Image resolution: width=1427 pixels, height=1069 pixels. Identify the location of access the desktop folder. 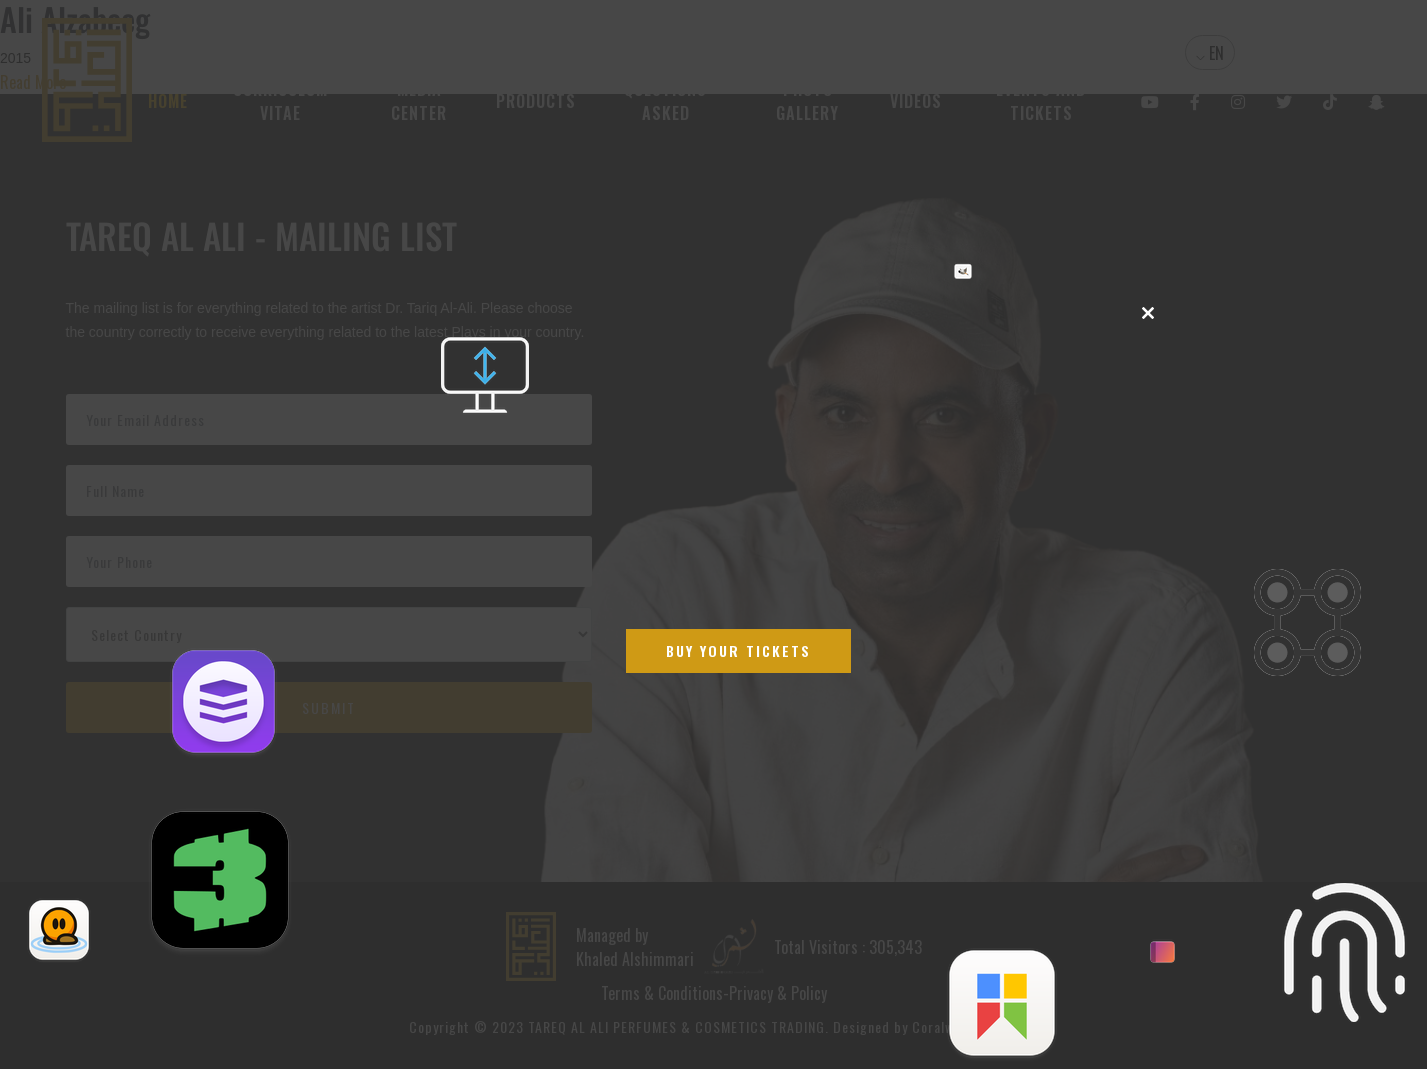
(1162, 951).